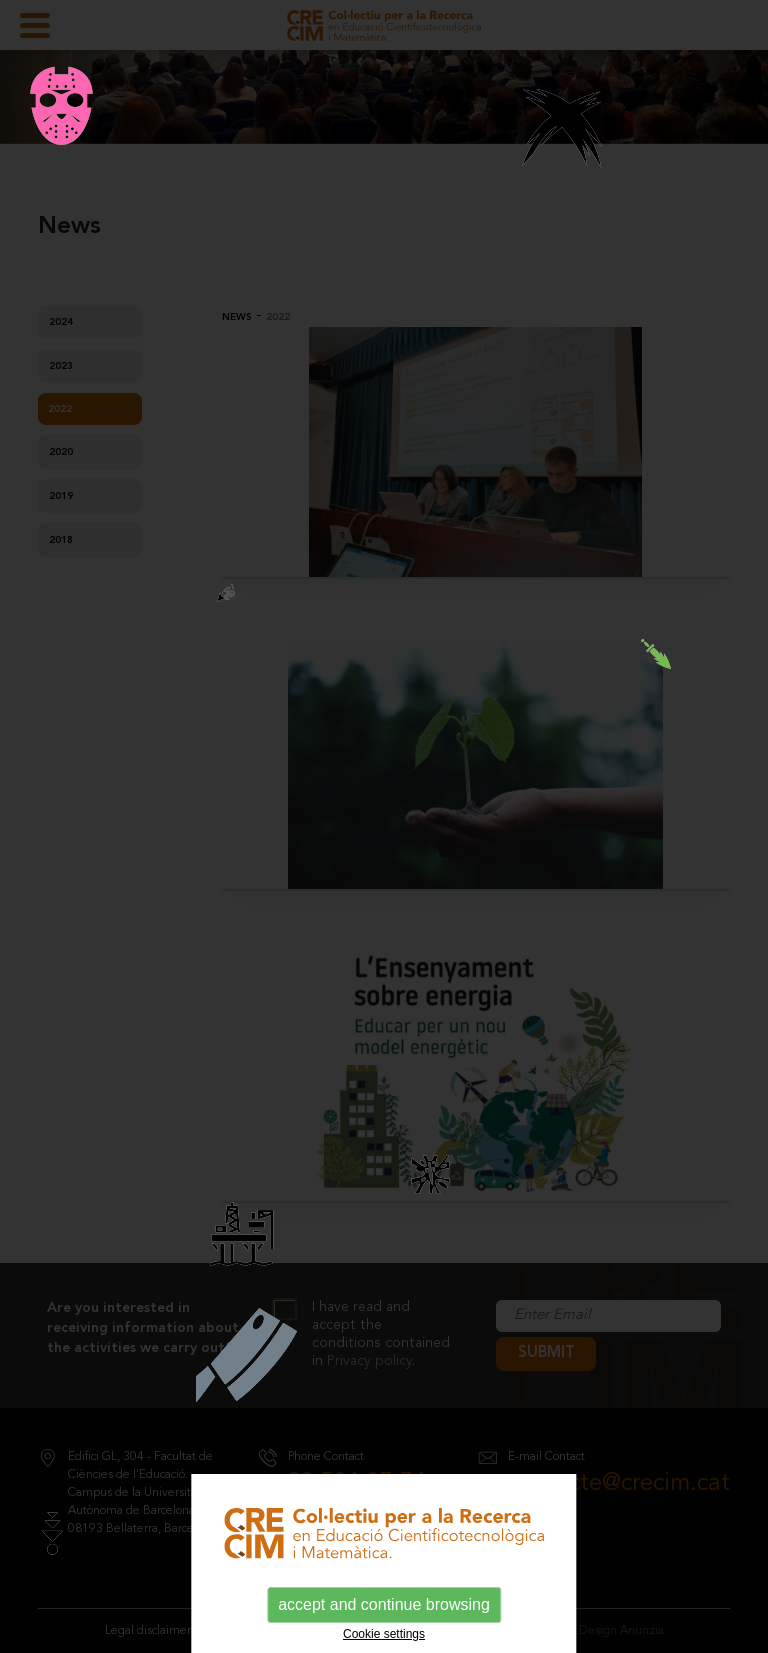 Image resolution: width=768 pixels, height=1653 pixels. What do you see at coordinates (247, 1358) in the screenshot?
I see `select the meat cleaver weapon or tool` at bounding box center [247, 1358].